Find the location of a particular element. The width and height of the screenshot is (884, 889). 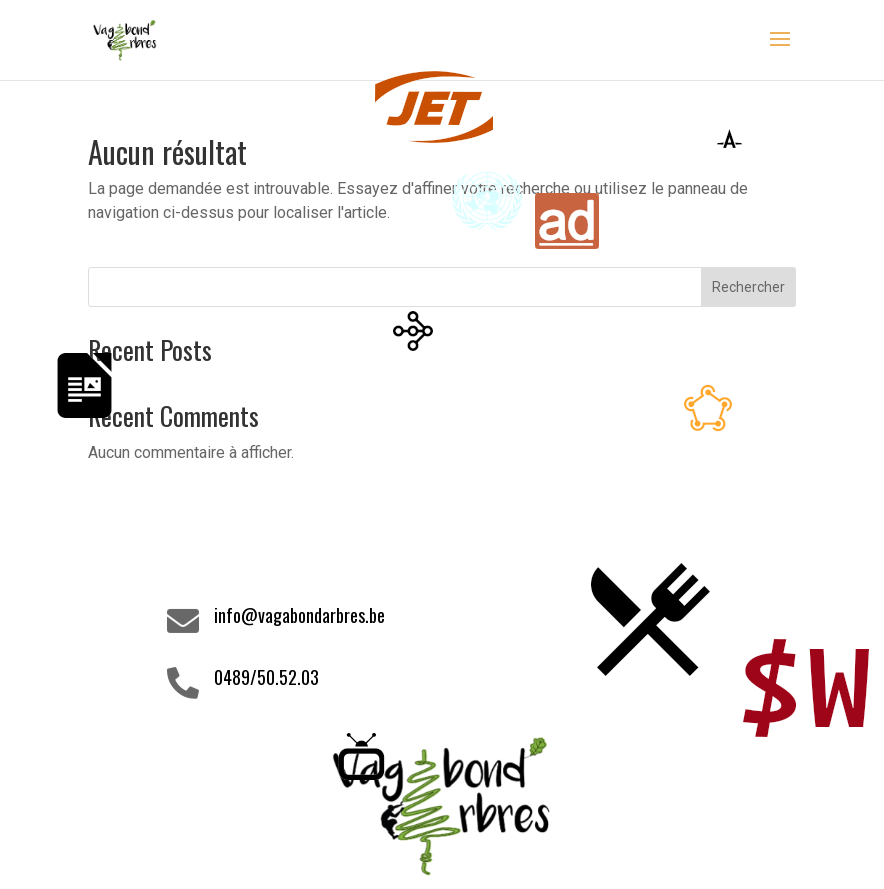

fastlane app automation tool logo is located at coordinates (708, 408).